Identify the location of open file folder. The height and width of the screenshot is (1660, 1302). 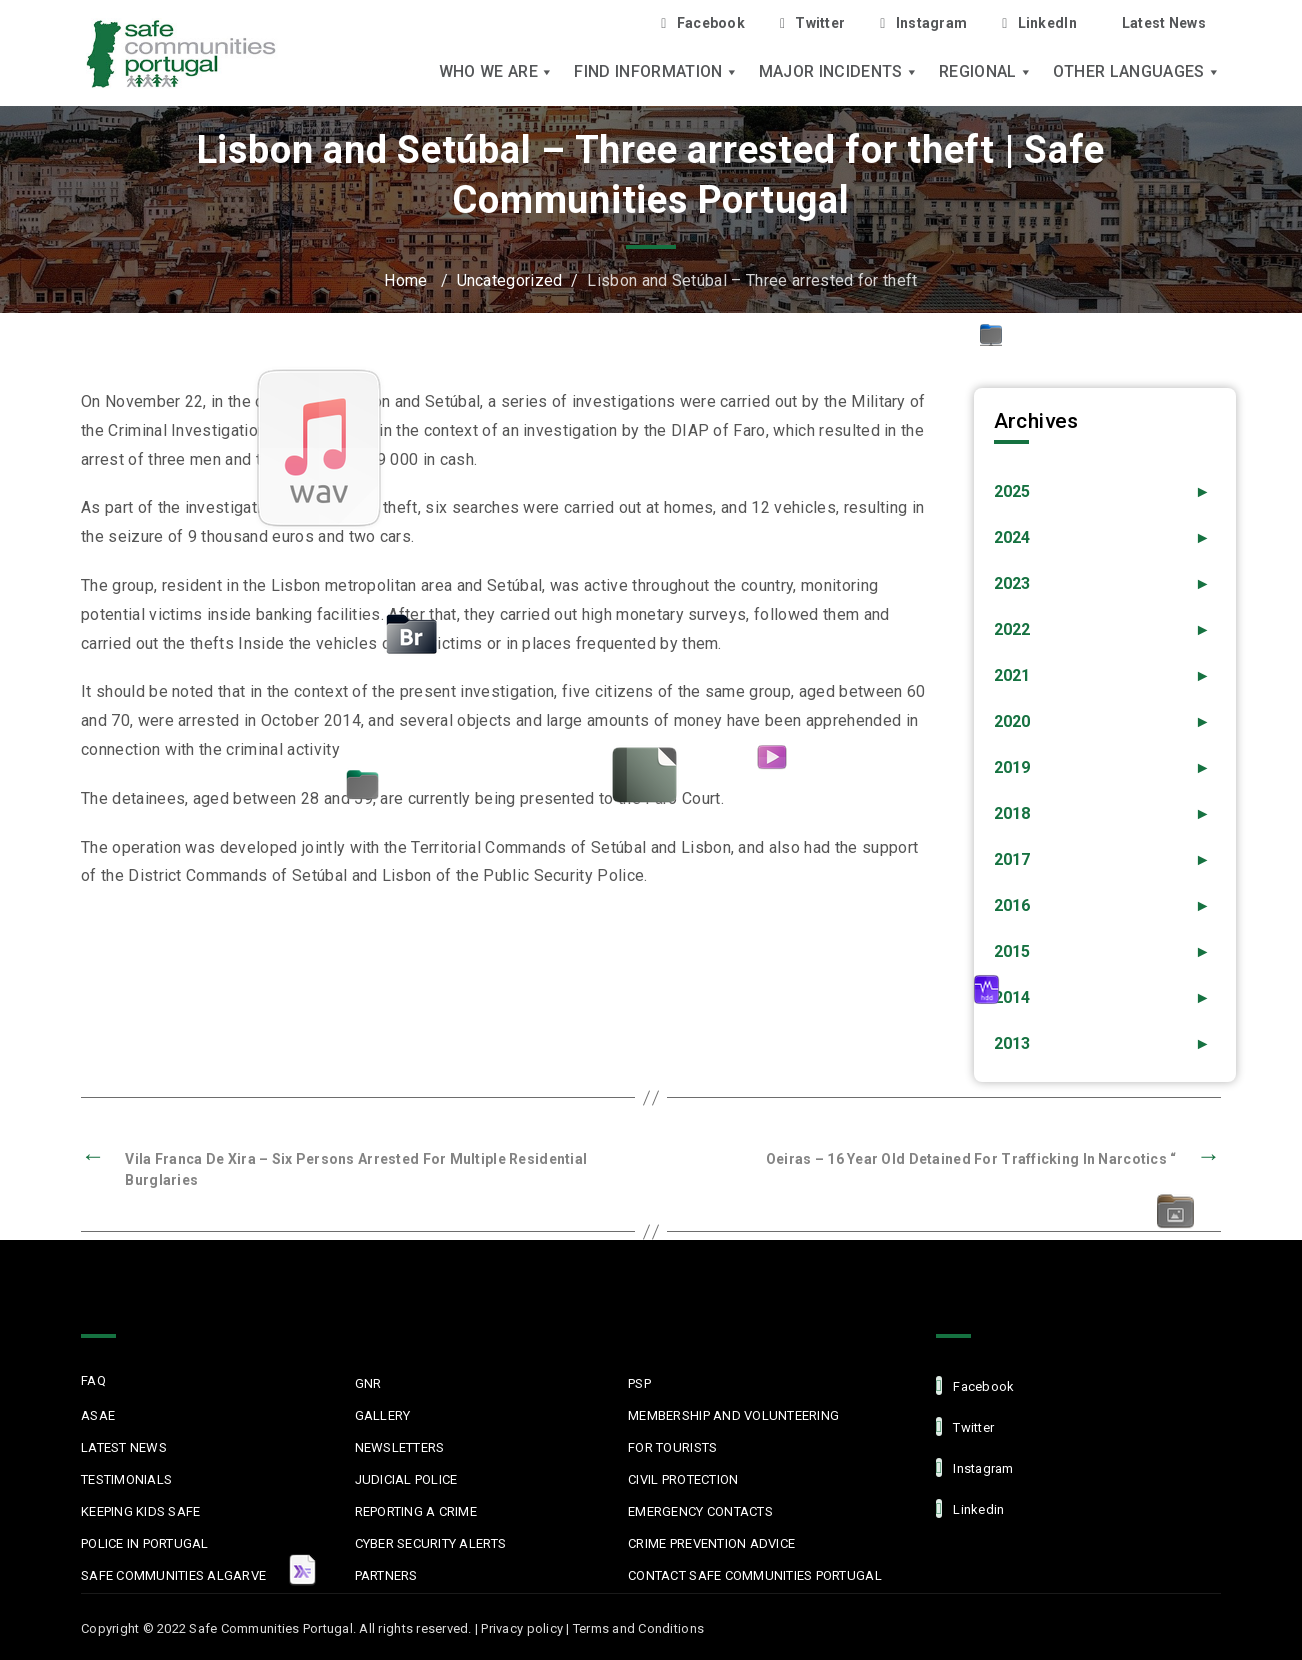
(362, 784).